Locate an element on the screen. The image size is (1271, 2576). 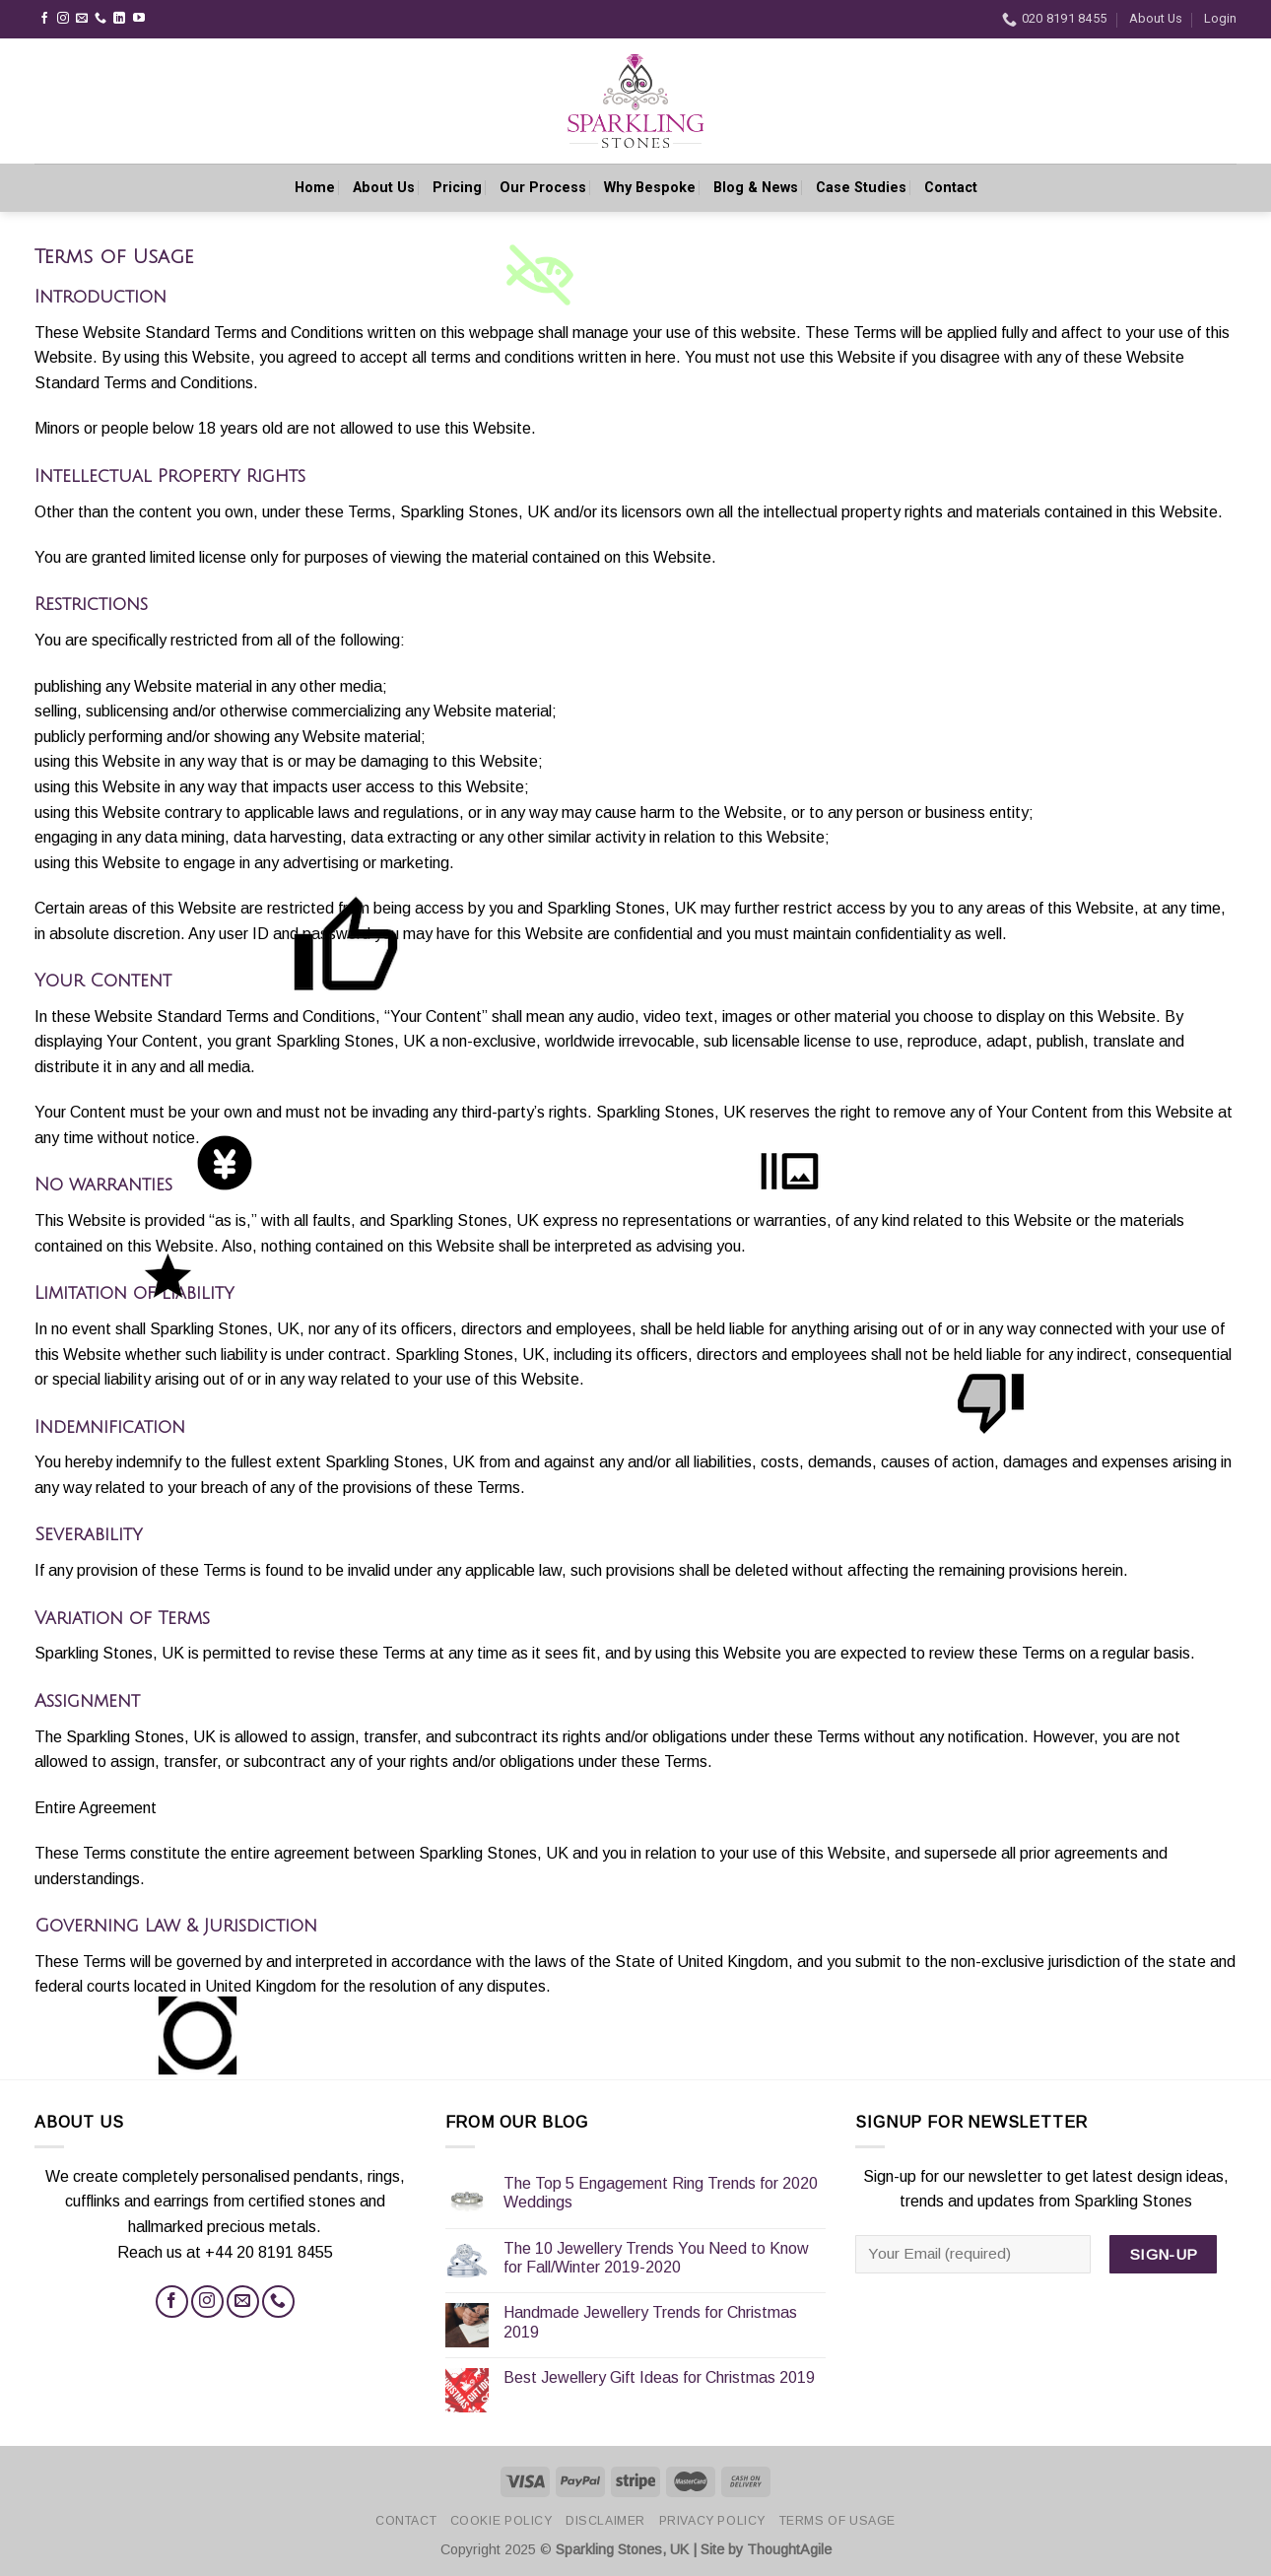
view balance in japanese yen is located at coordinates (225, 1163).